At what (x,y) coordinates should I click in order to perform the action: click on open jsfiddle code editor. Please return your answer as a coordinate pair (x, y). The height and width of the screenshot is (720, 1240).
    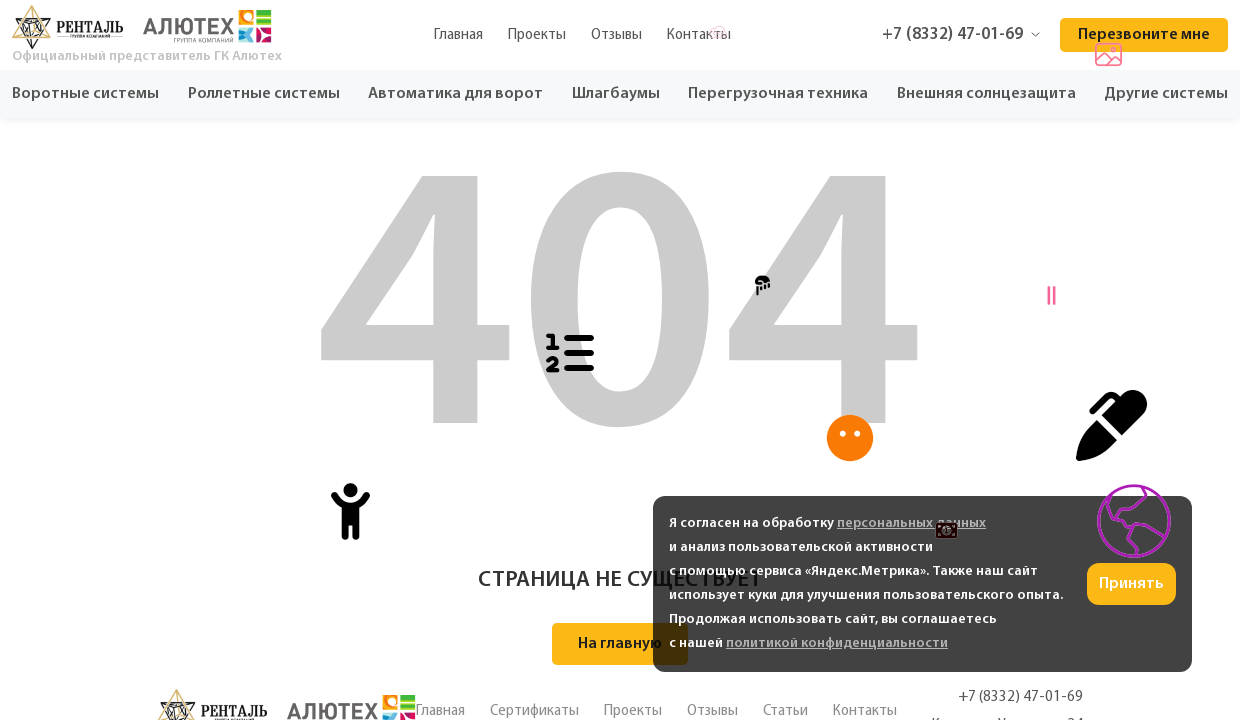
    Looking at the image, I should click on (718, 32).